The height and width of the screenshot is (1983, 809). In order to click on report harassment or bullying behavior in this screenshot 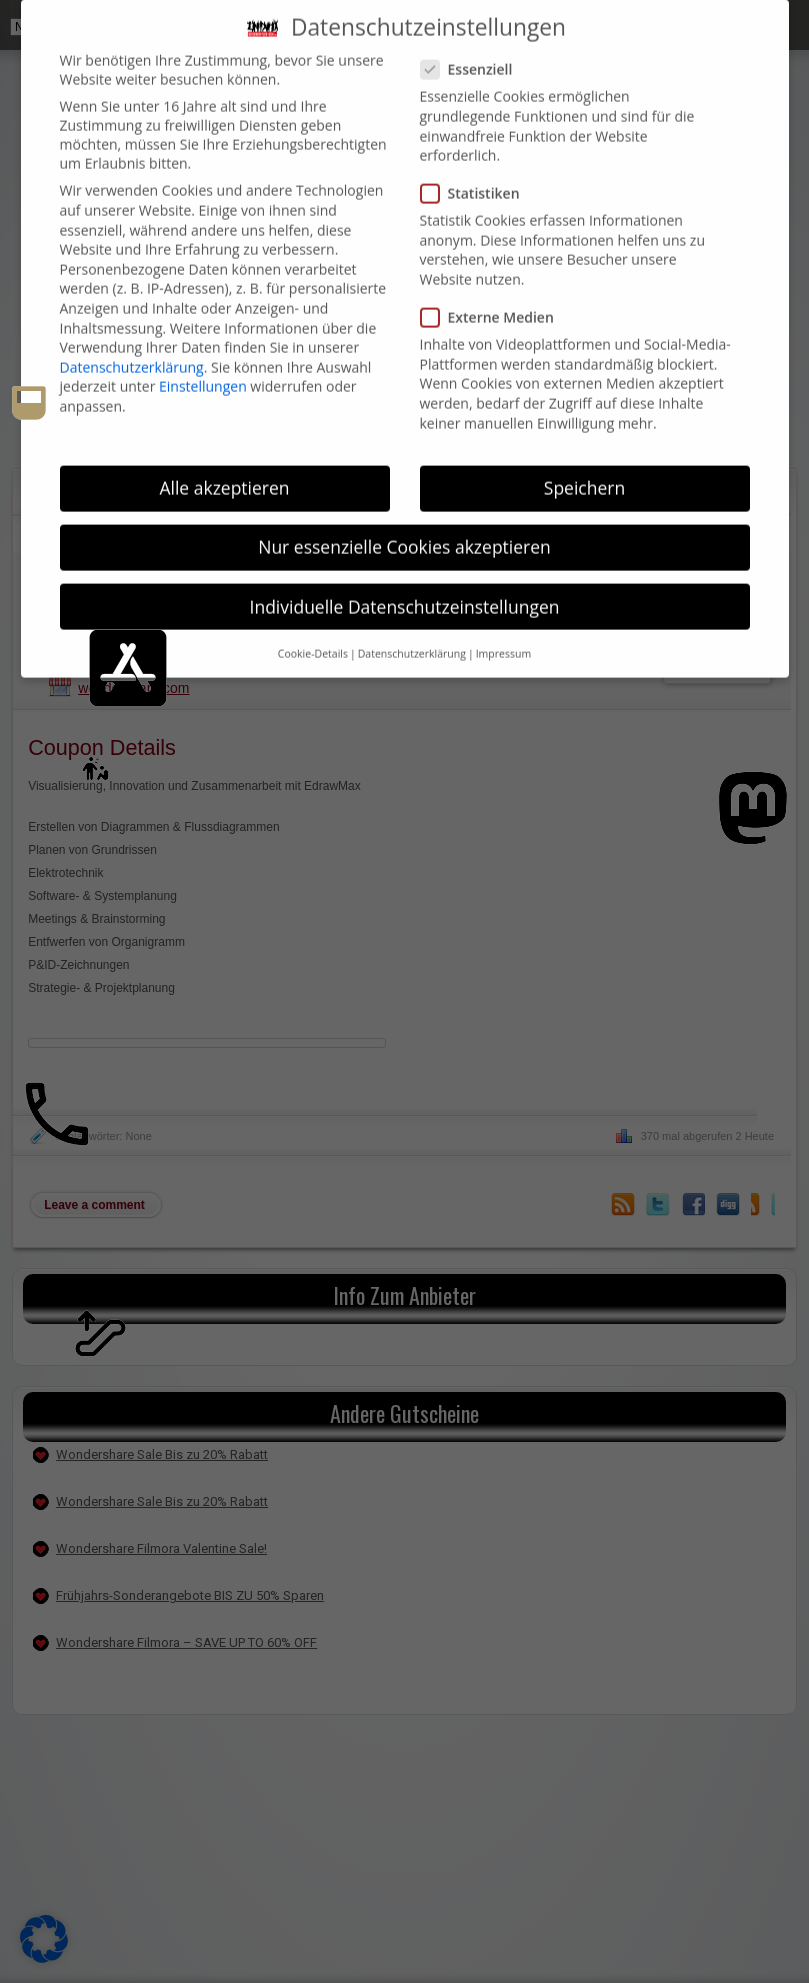, I will do `click(95, 768)`.